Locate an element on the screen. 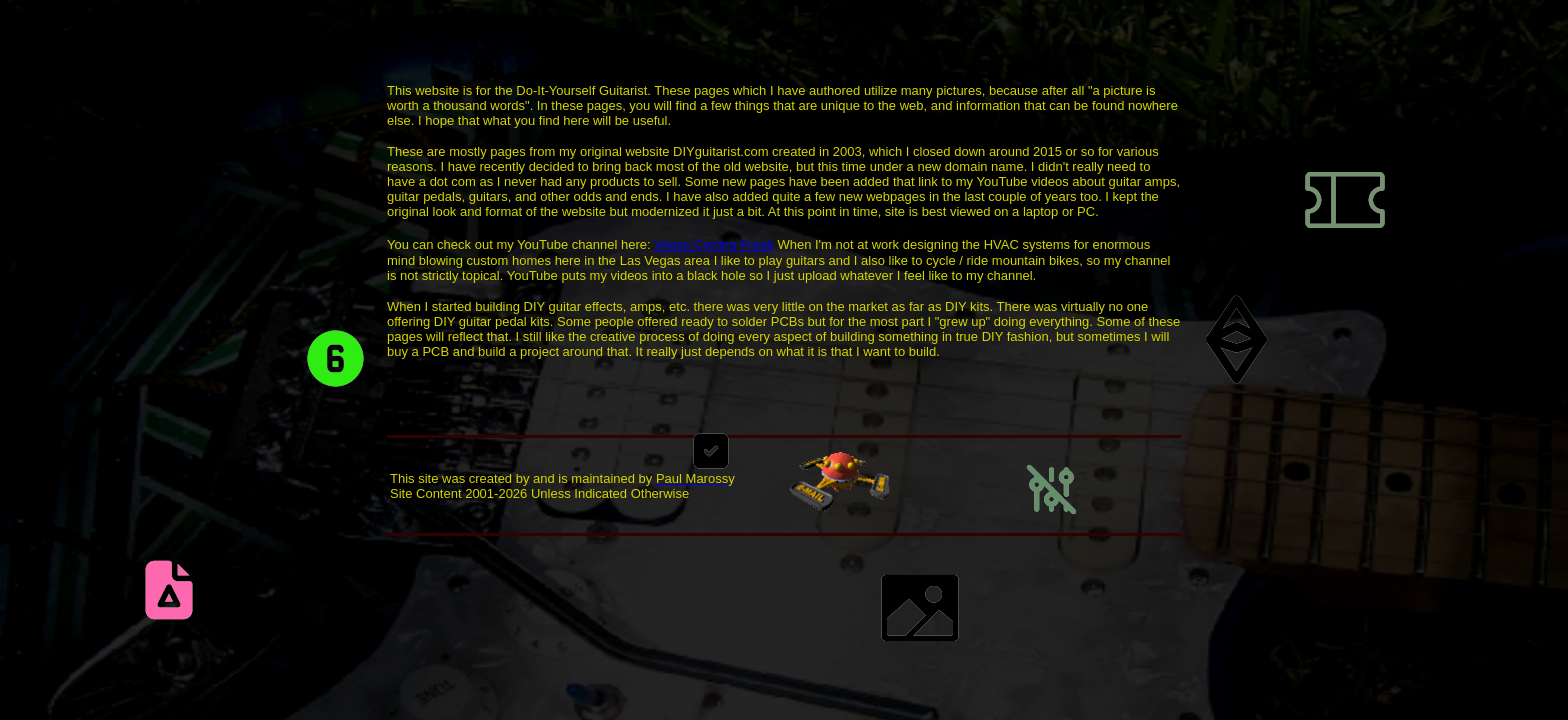 The height and width of the screenshot is (720, 1568). view file changes or differences is located at coordinates (169, 590).